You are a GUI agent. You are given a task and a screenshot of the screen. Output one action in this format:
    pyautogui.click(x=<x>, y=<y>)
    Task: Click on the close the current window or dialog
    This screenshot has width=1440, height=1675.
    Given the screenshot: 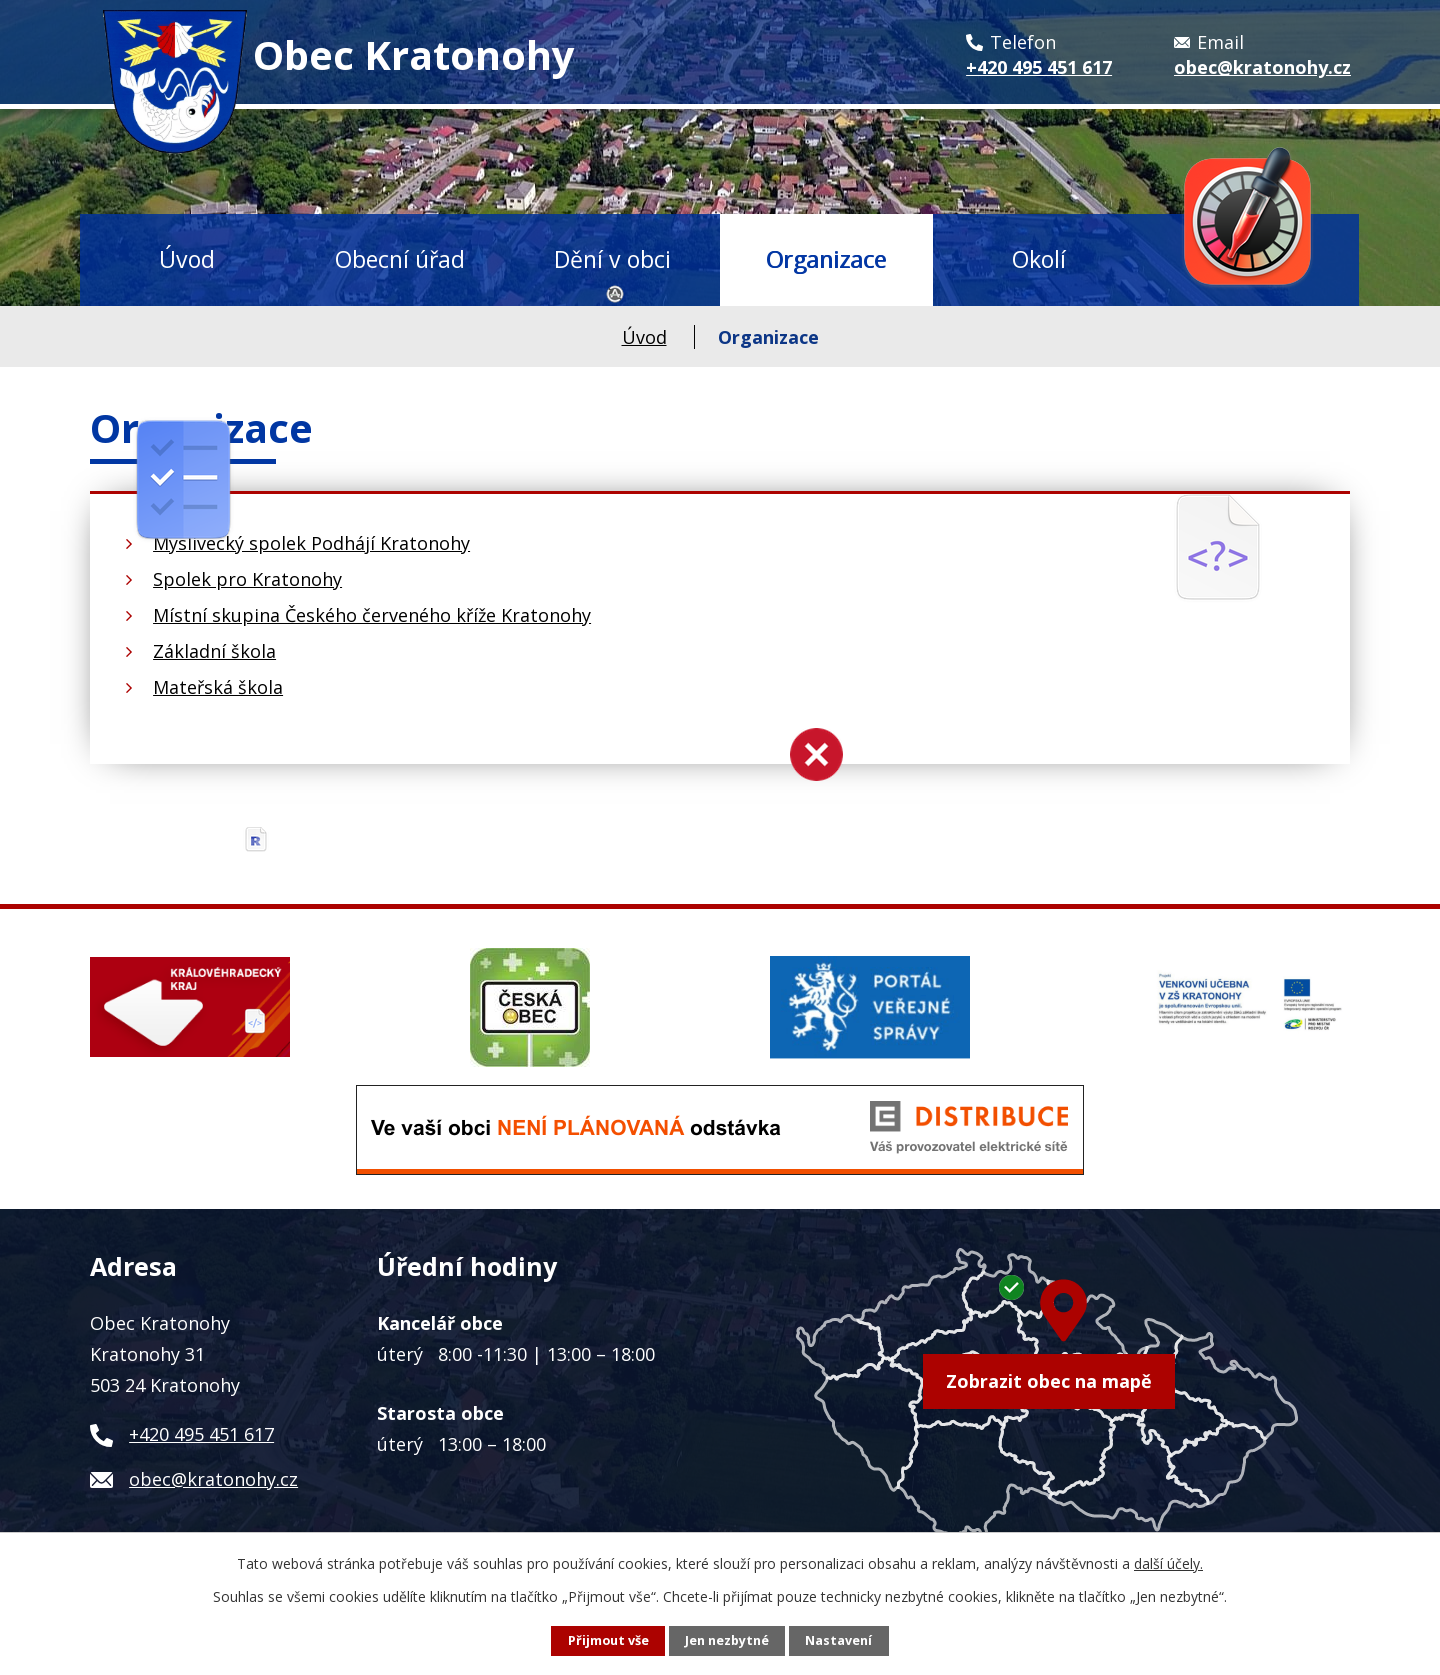 What is the action you would take?
    pyautogui.click(x=816, y=754)
    